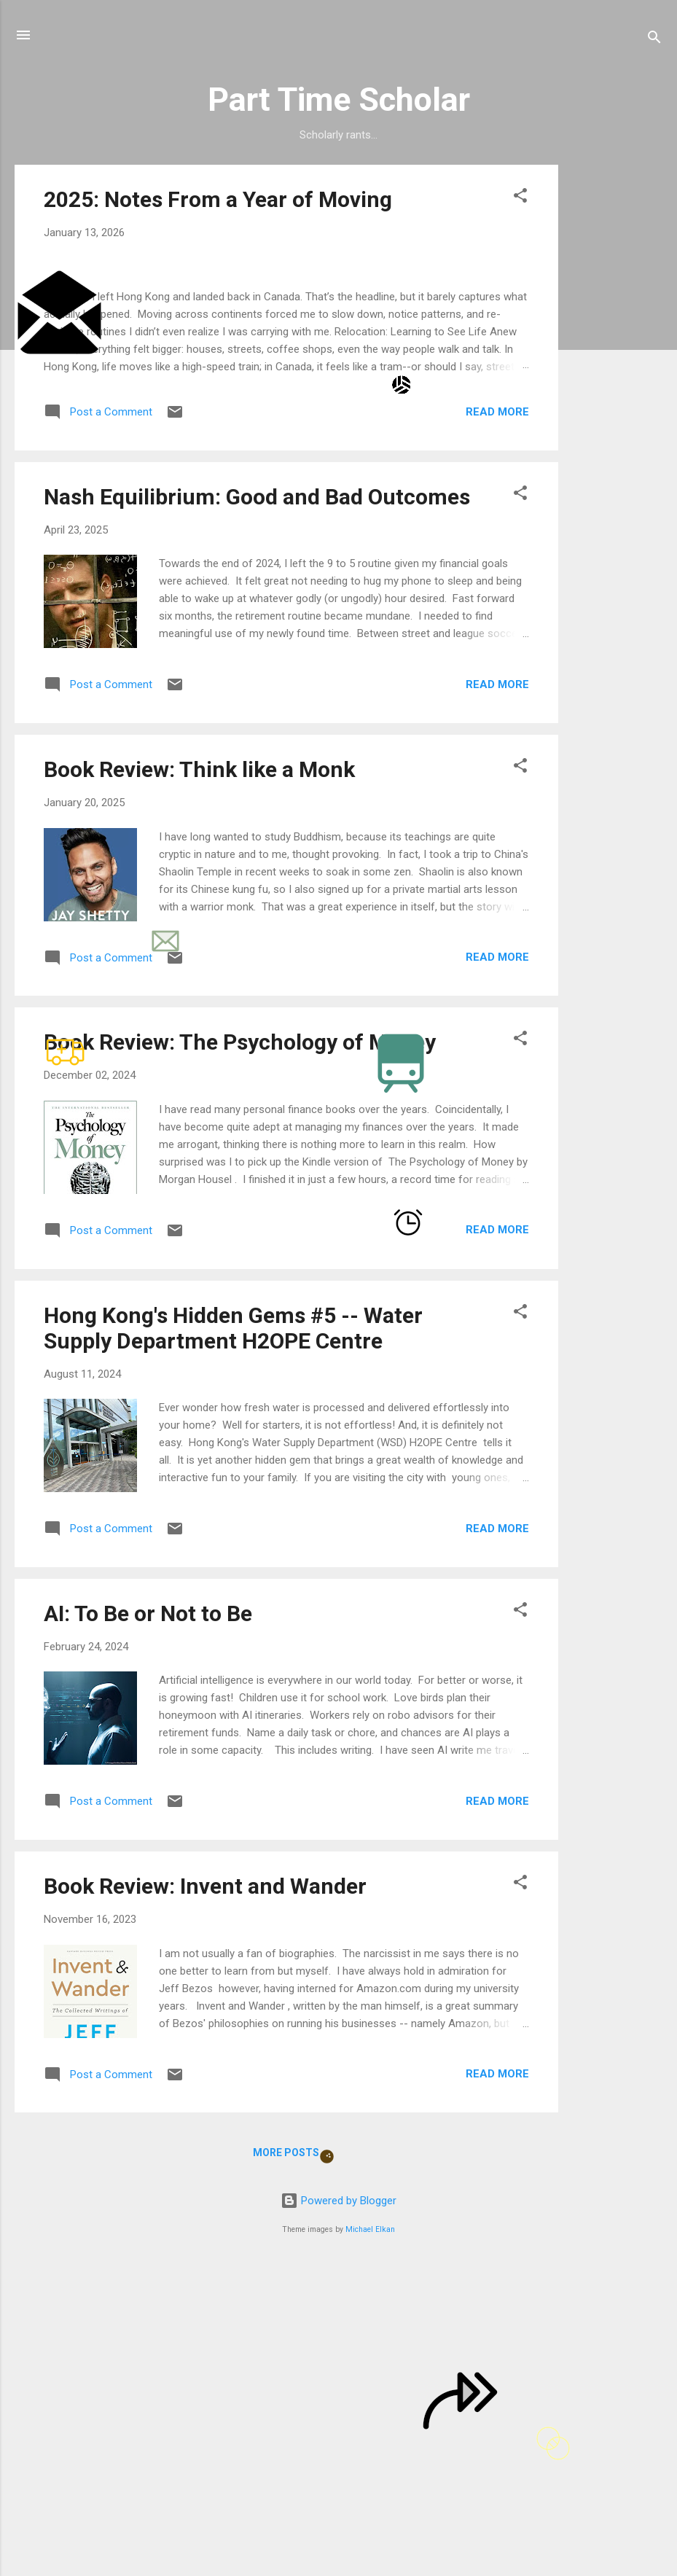 This screenshot has height=2576, width=677. I want to click on access emergency medical services, so click(64, 1050).